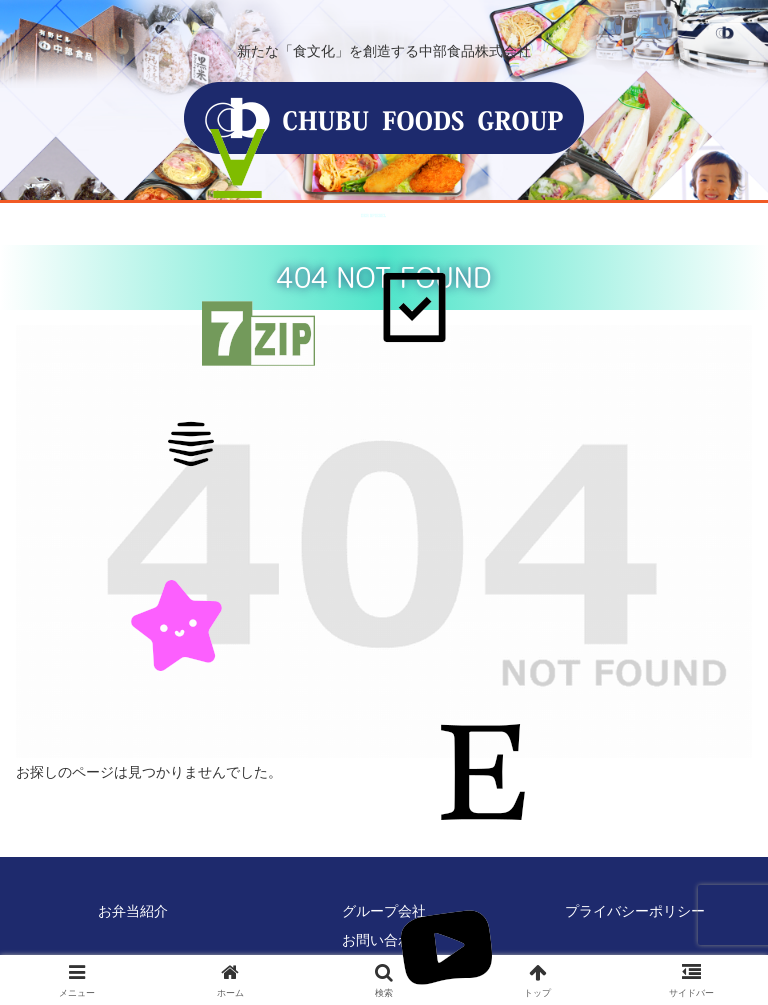  What do you see at coordinates (258, 333) in the screenshot?
I see `7-Zip file compression software logo` at bounding box center [258, 333].